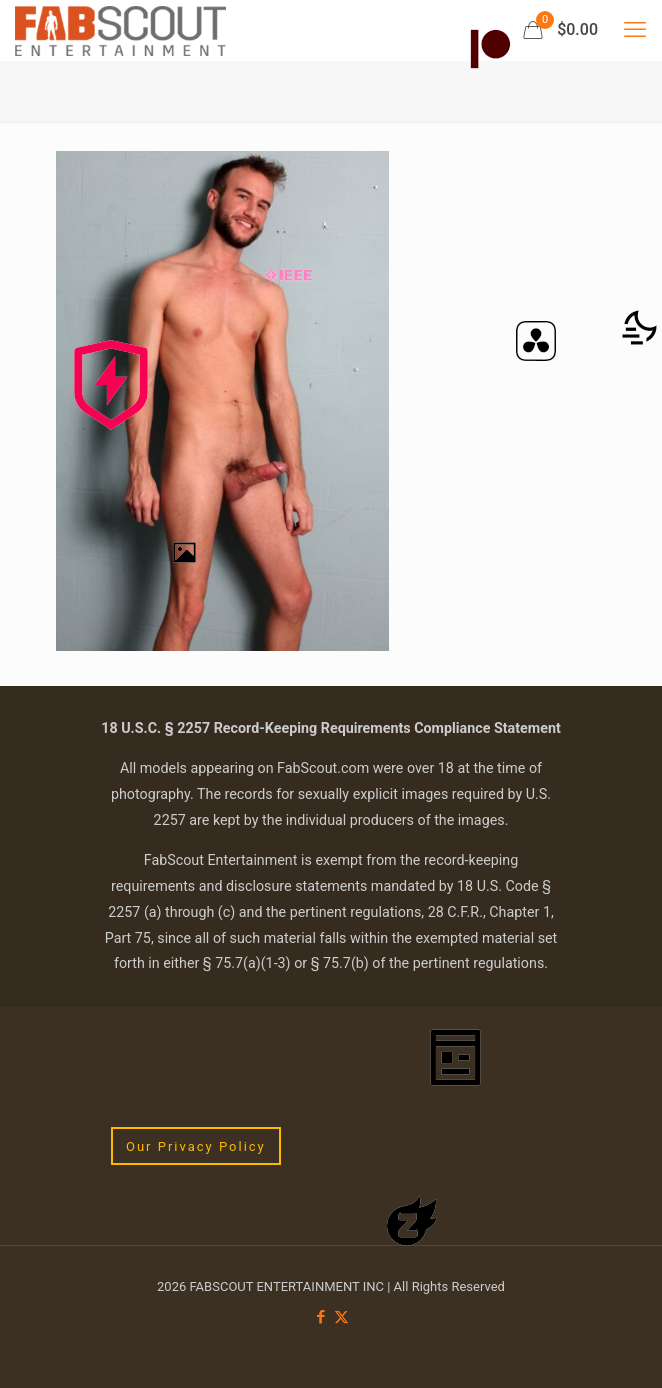 The image size is (662, 1388). What do you see at coordinates (288, 275) in the screenshot?
I see `IEEE organization logo` at bounding box center [288, 275].